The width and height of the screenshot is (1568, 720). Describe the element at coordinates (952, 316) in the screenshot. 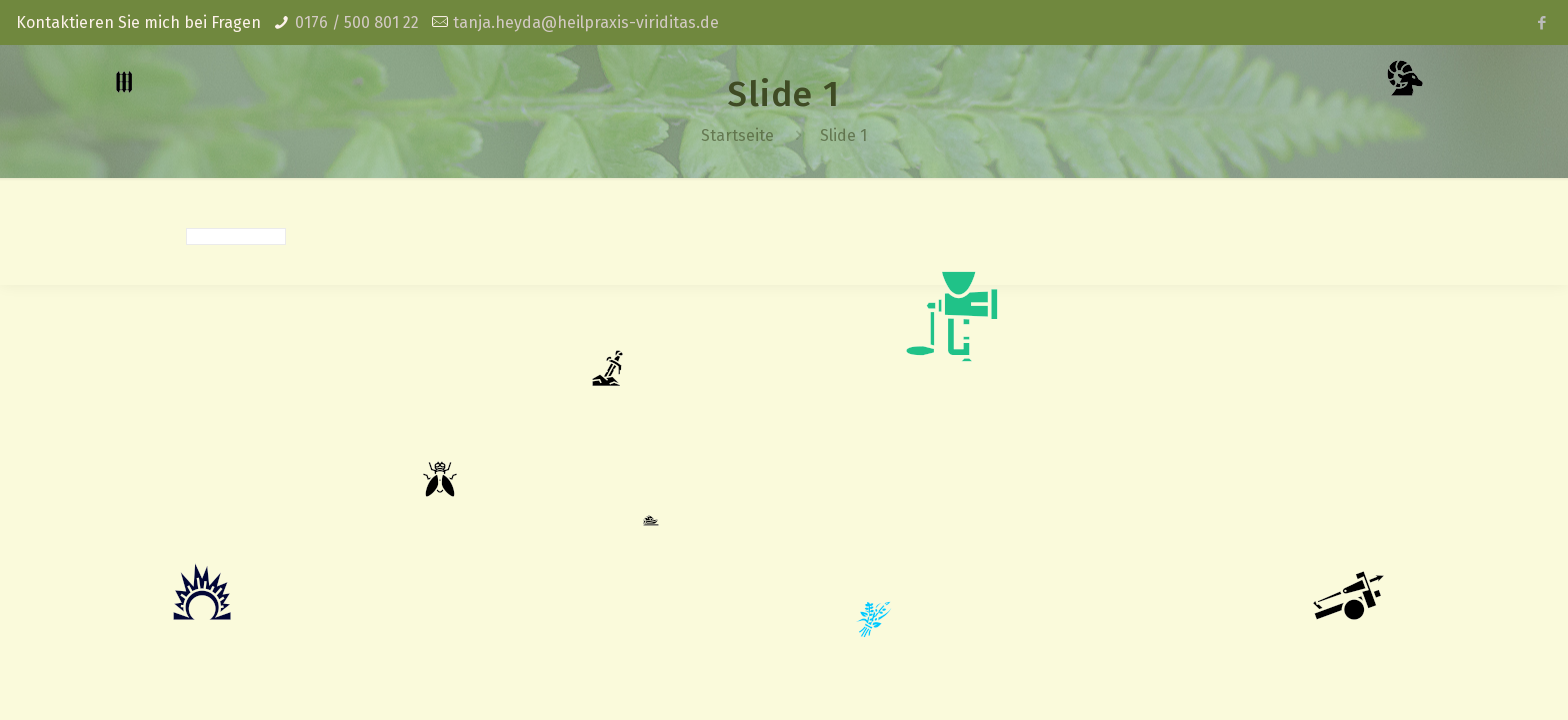

I see `select manual meat grinder tool or equipment` at that location.